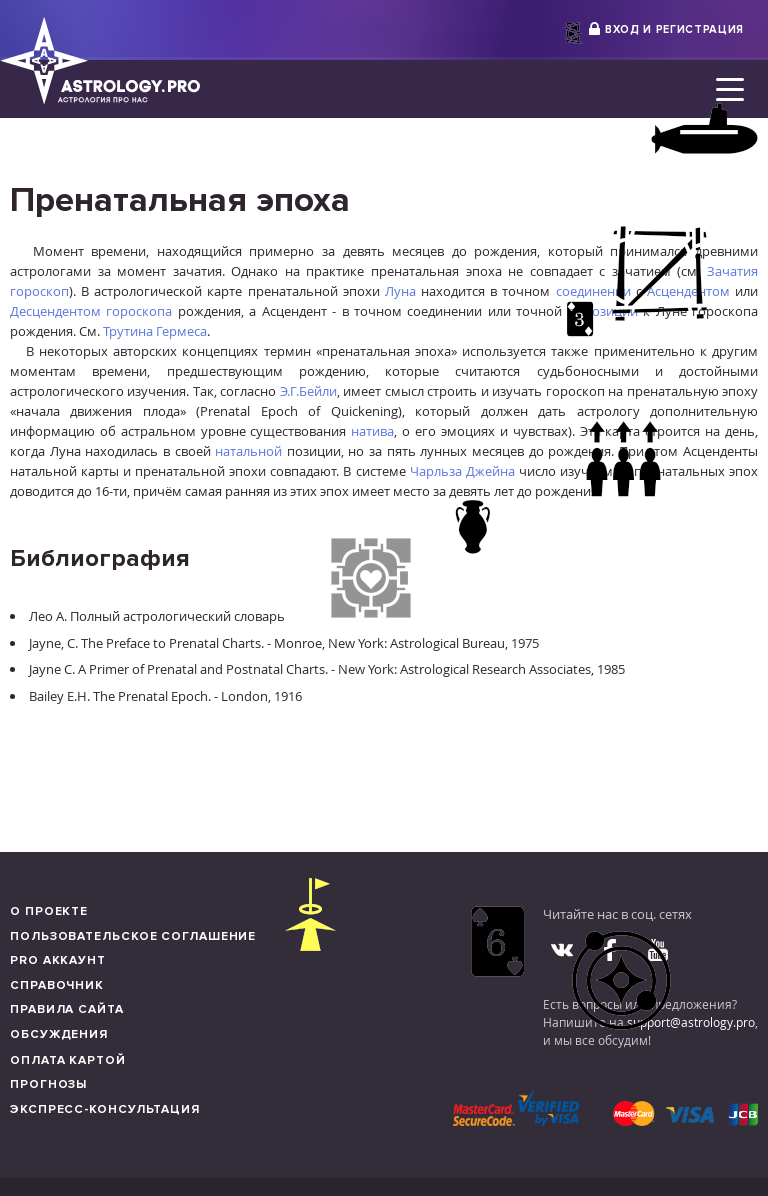 The height and width of the screenshot is (1196, 768). Describe the element at coordinates (623, 458) in the screenshot. I see `upgrade your team or group members` at that location.